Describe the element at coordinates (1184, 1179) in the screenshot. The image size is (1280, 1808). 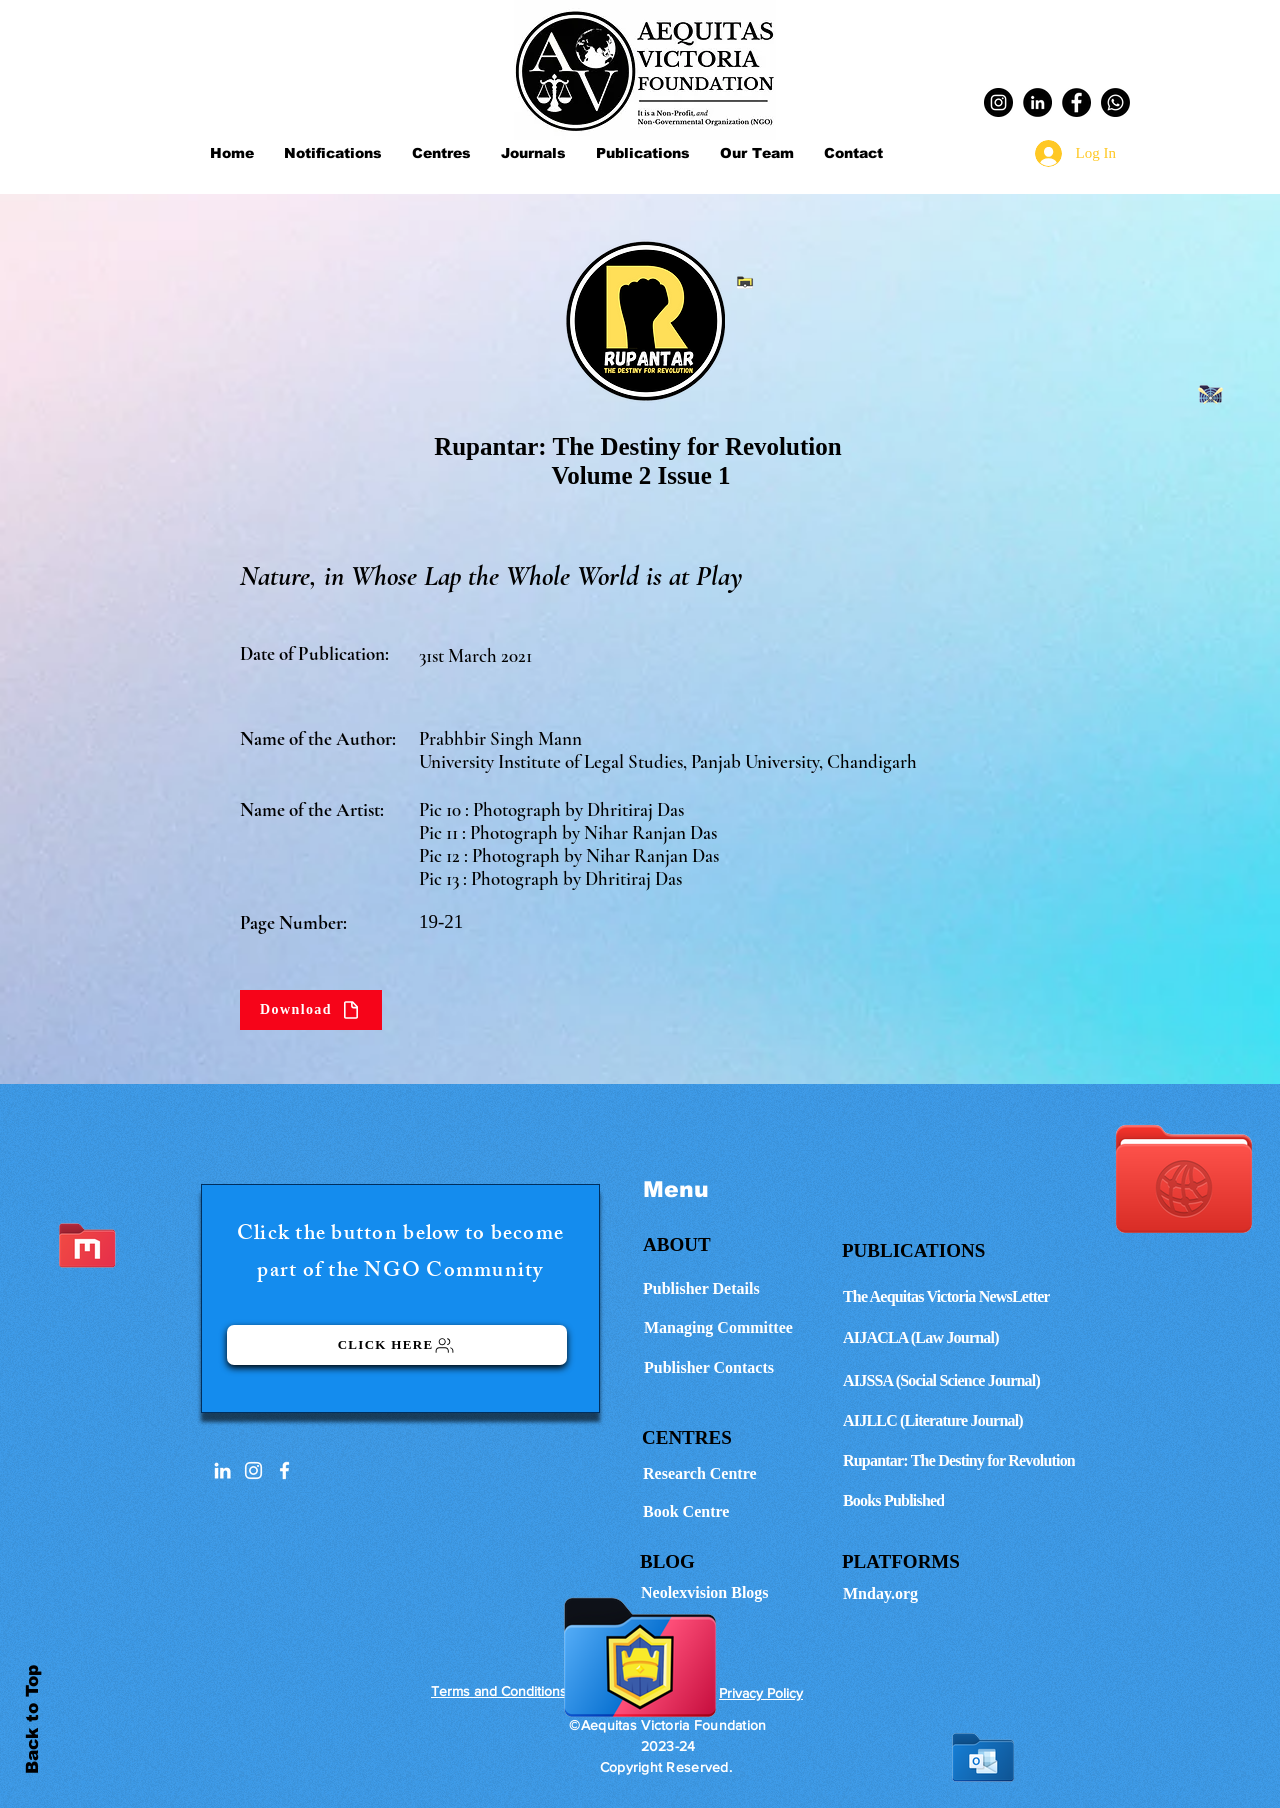
I see `folder containing html or web files` at that location.